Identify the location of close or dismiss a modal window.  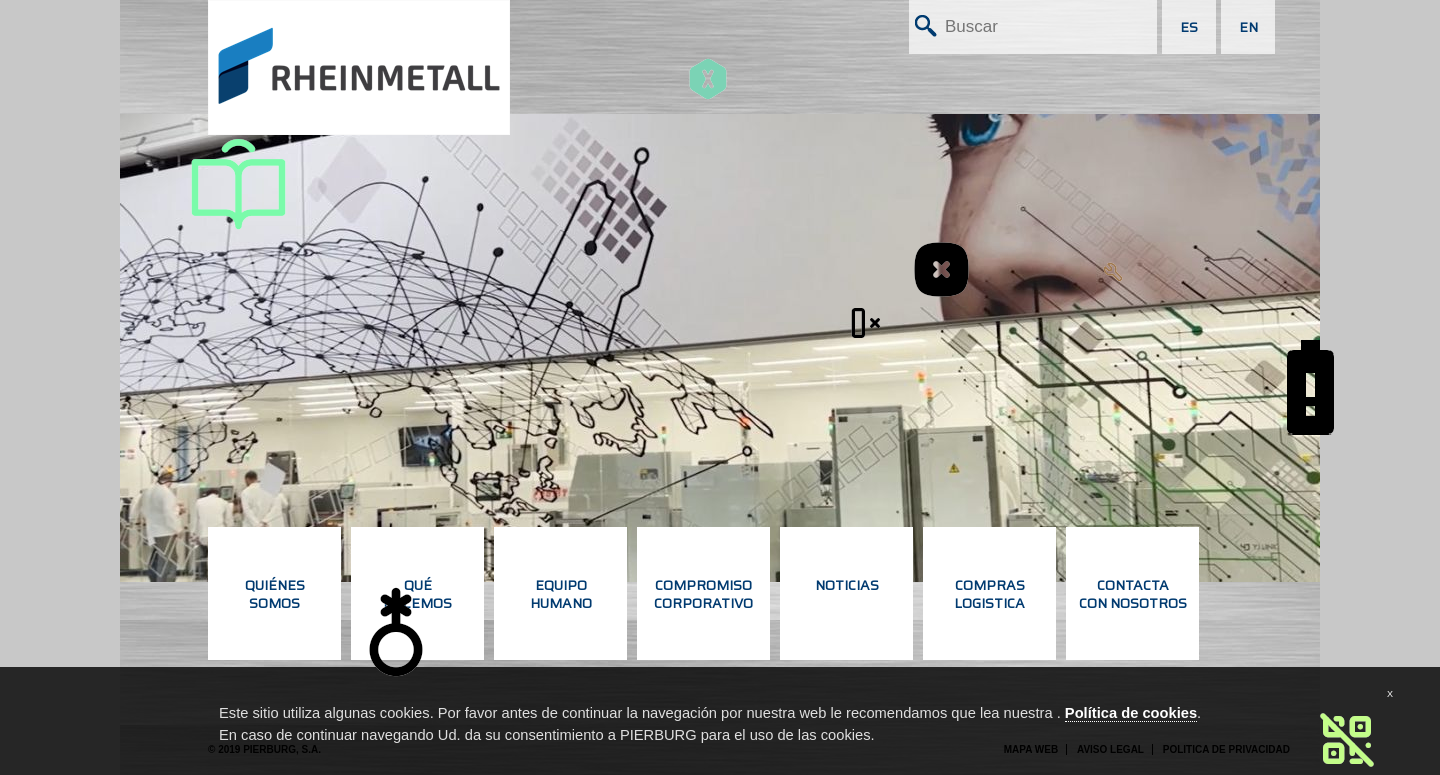
(941, 269).